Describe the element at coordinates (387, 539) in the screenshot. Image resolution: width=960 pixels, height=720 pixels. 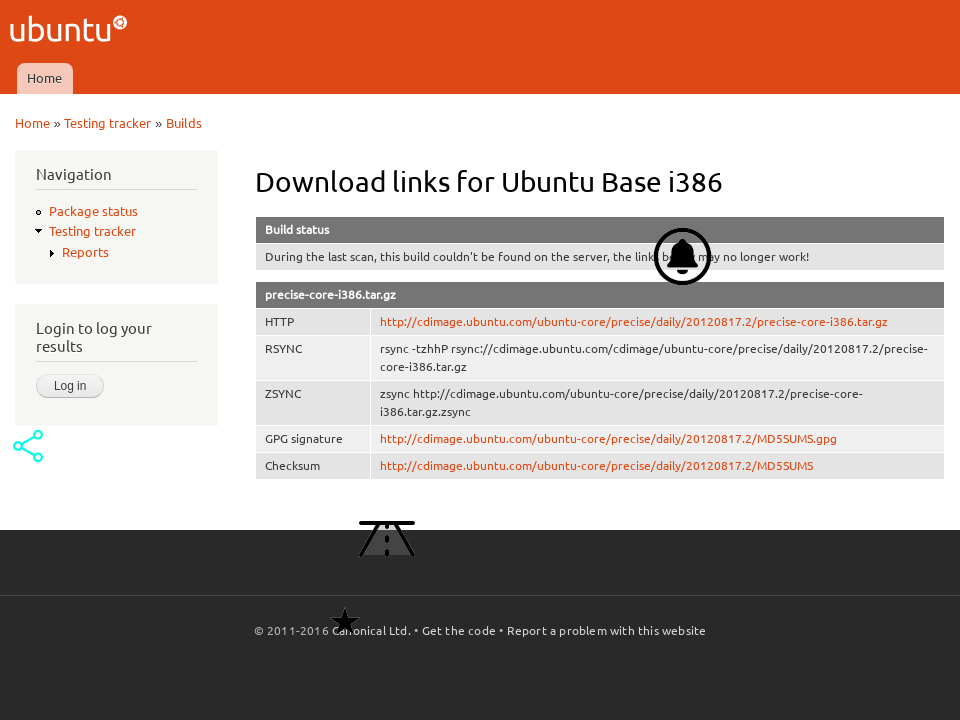
I see `view driving directions or navigation` at that location.